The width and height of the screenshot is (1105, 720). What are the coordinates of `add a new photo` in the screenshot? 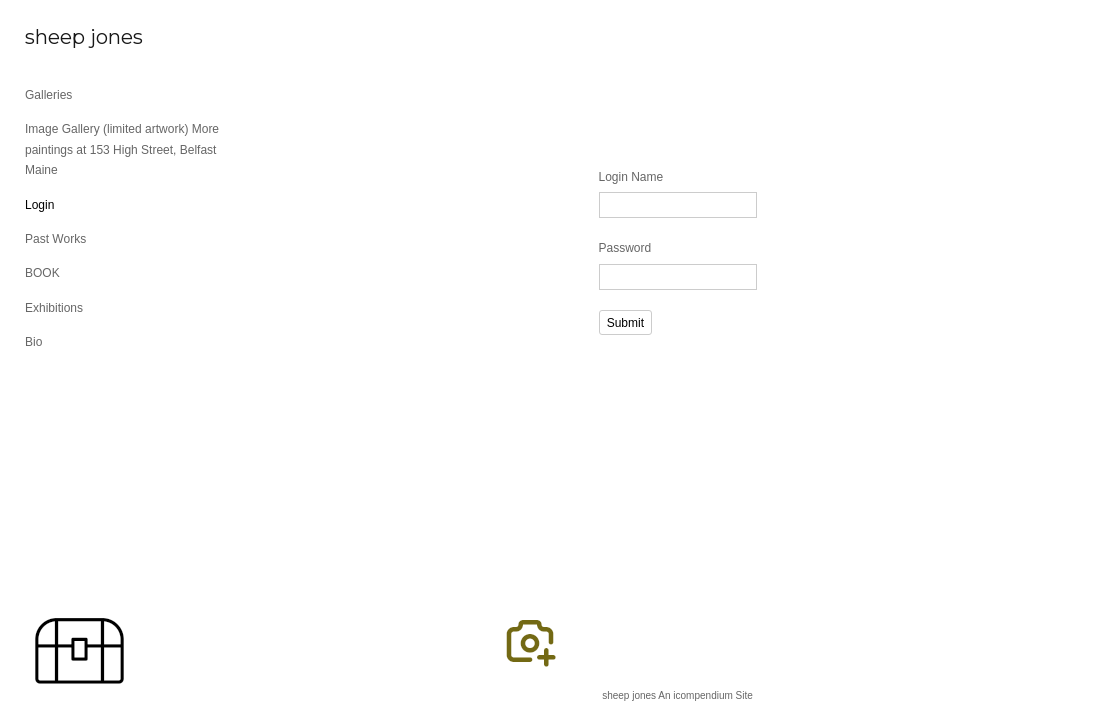 It's located at (530, 641).